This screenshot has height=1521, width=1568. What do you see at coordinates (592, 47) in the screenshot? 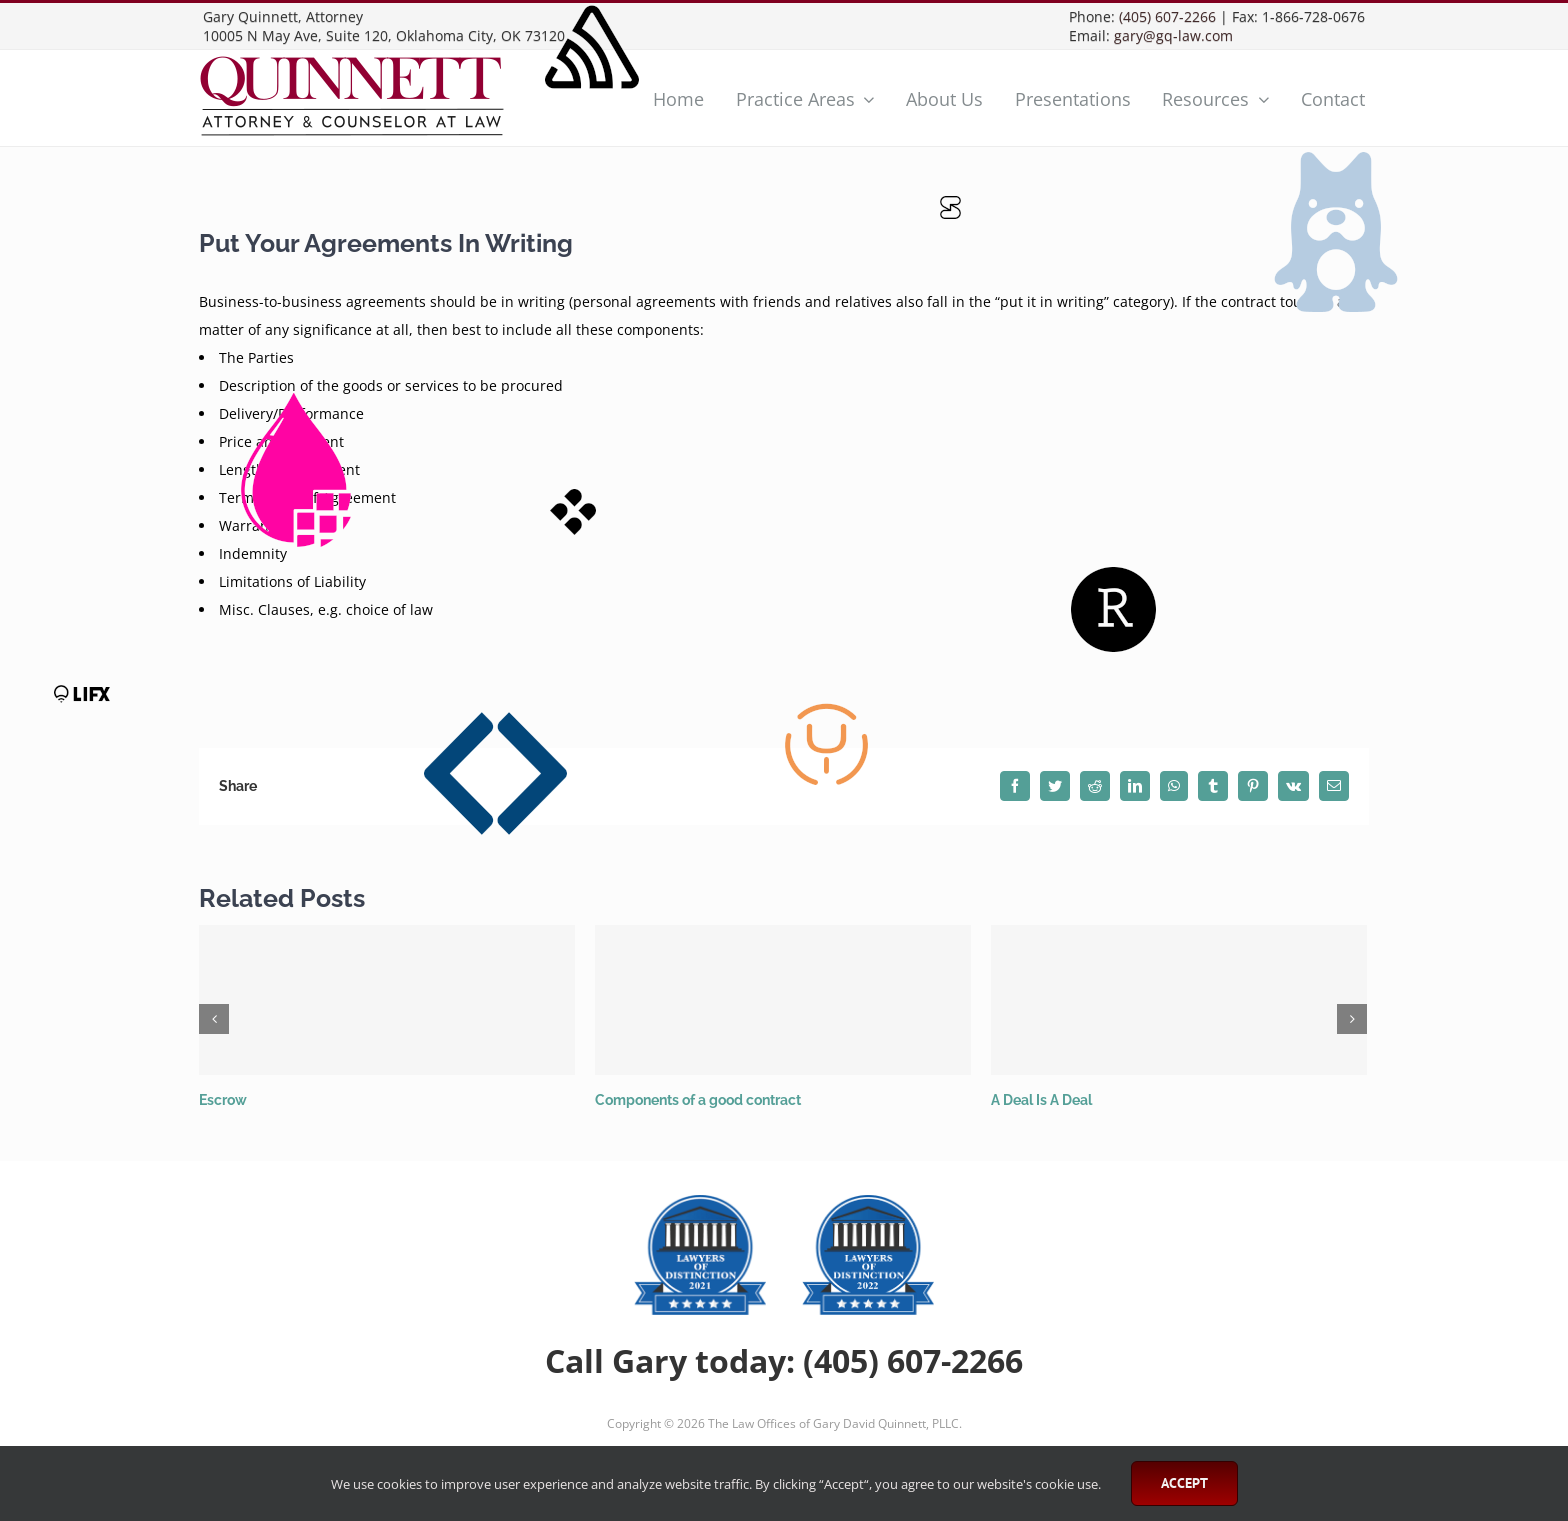
I see `link to Sentry error monitoring service` at bounding box center [592, 47].